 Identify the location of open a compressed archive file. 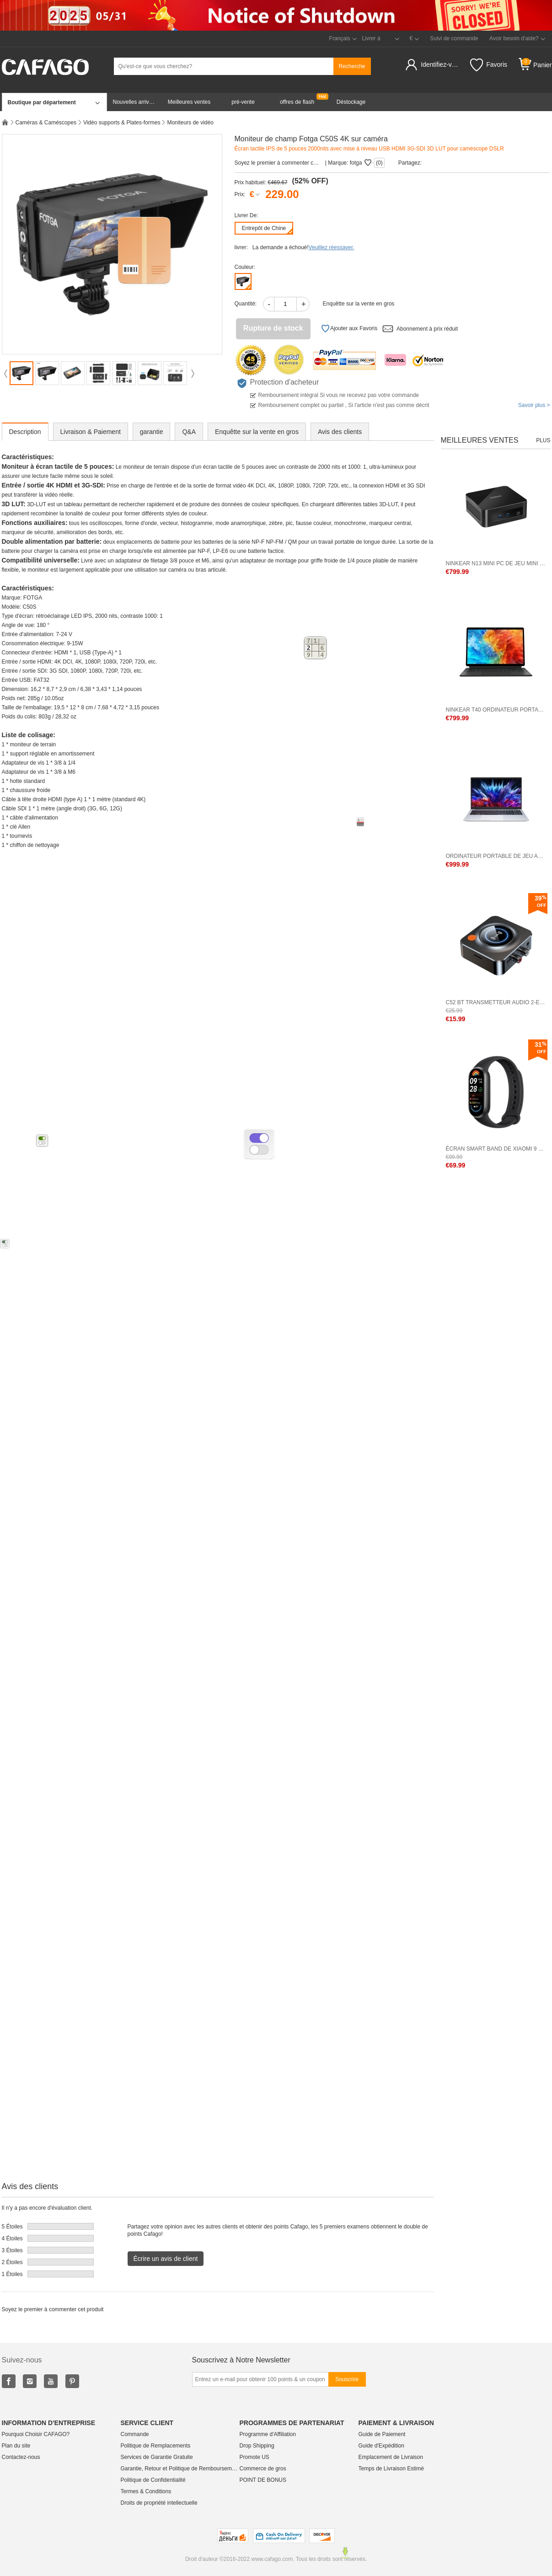
(144, 250).